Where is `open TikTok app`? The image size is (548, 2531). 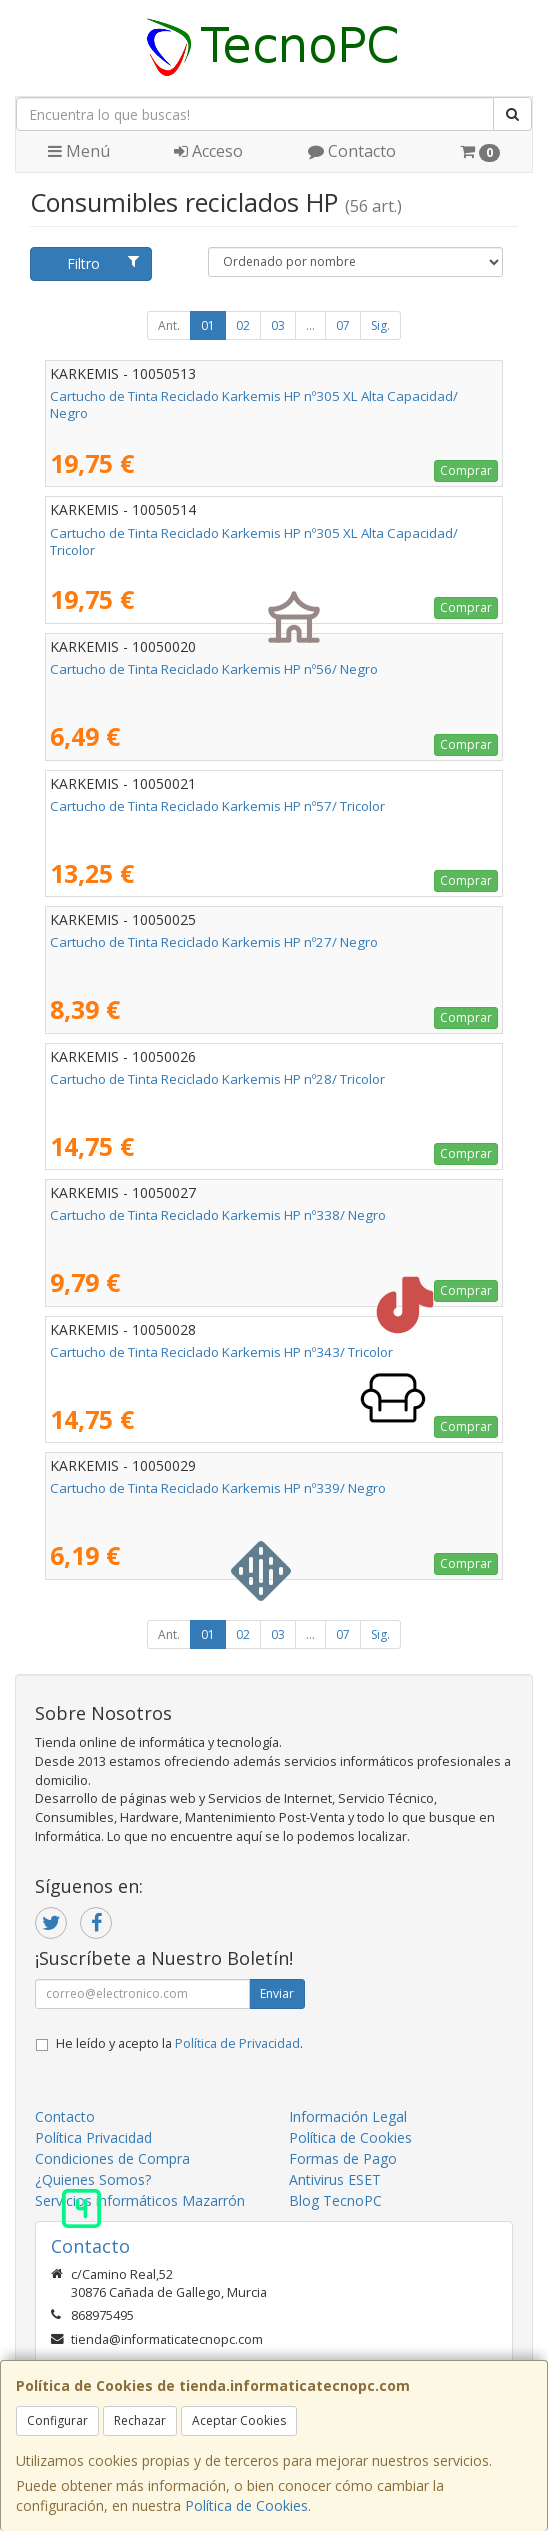 open TikTok app is located at coordinates (405, 1305).